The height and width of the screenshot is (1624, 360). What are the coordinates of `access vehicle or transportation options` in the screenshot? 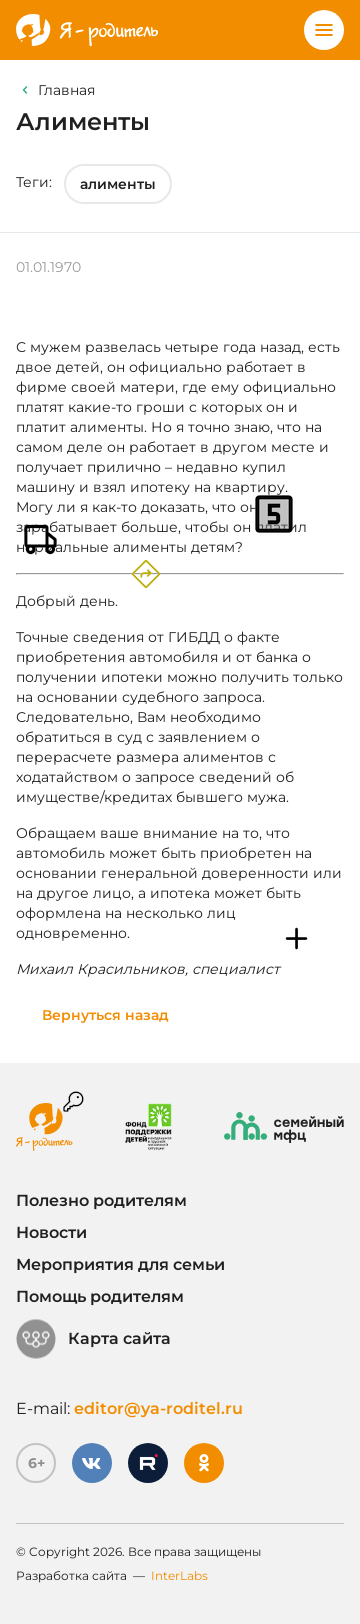 It's located at (40, 539).